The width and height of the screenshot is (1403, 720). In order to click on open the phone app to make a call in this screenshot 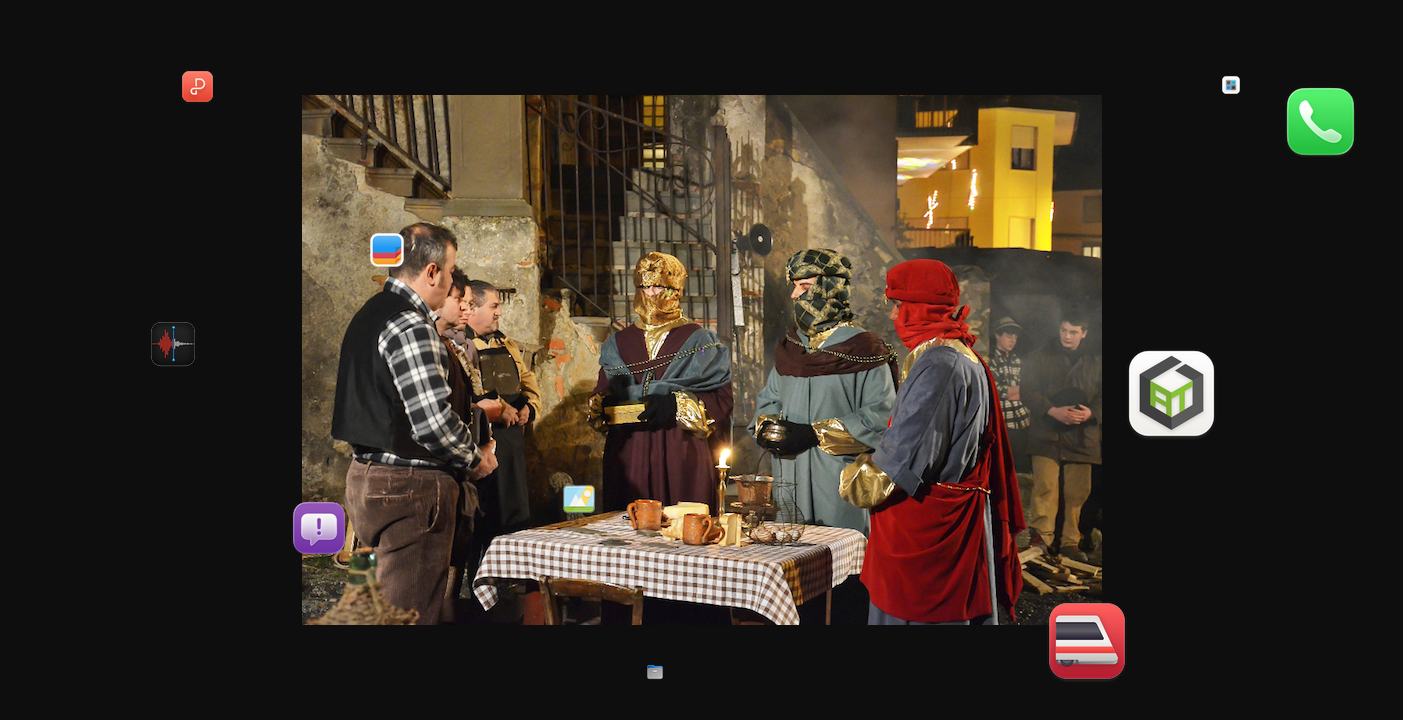, I will do `click(1320, 121)`.